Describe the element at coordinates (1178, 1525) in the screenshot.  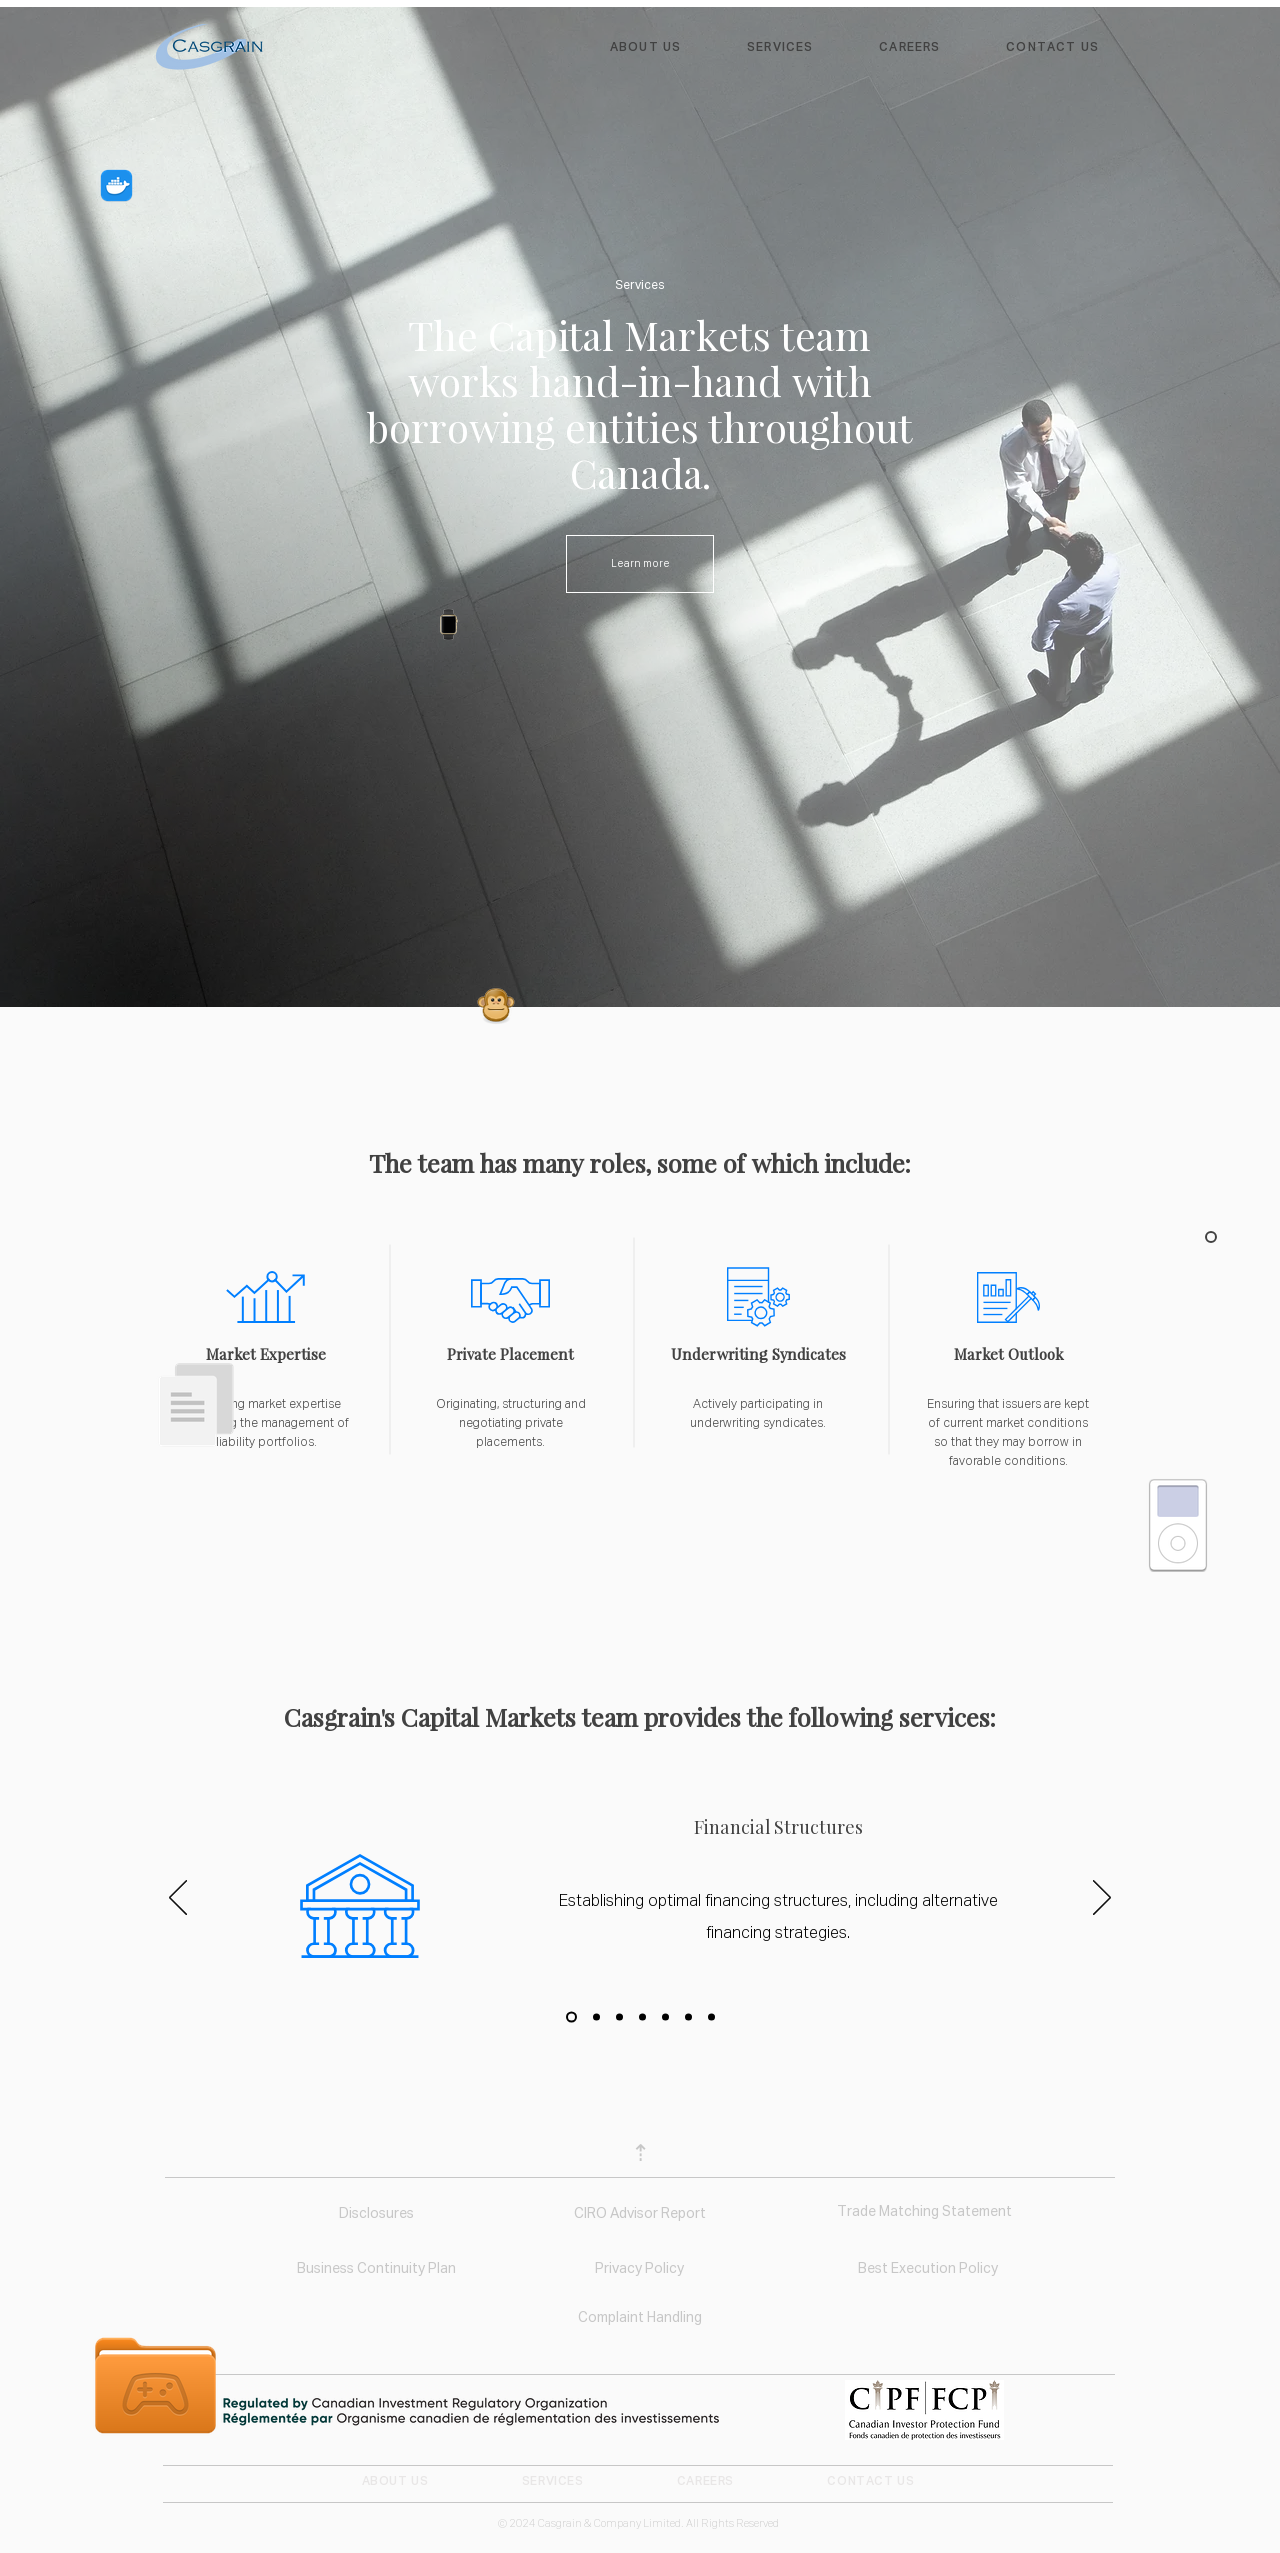
I see `manage connected iPod device` at that location.